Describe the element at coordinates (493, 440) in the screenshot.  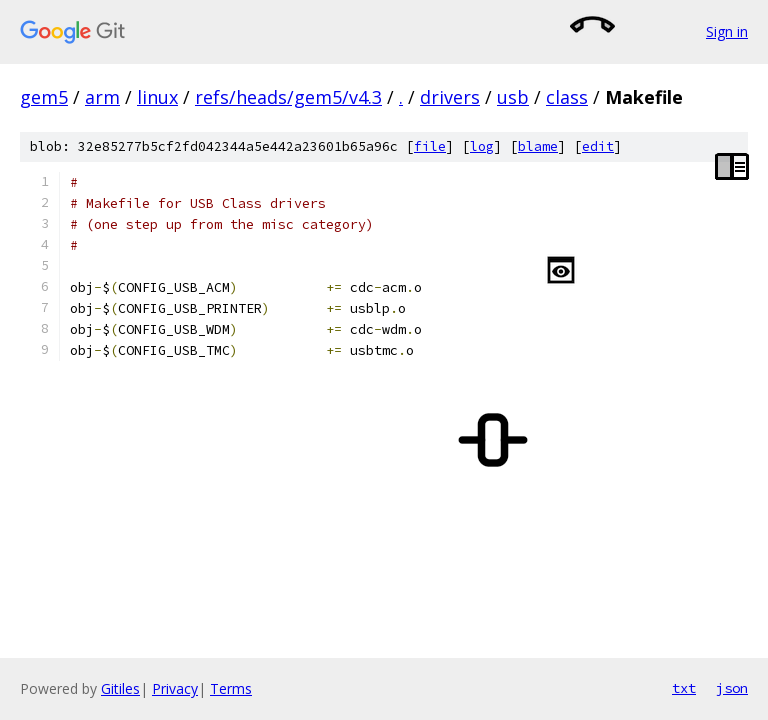
I see `align selected element to vertical center` at that location.